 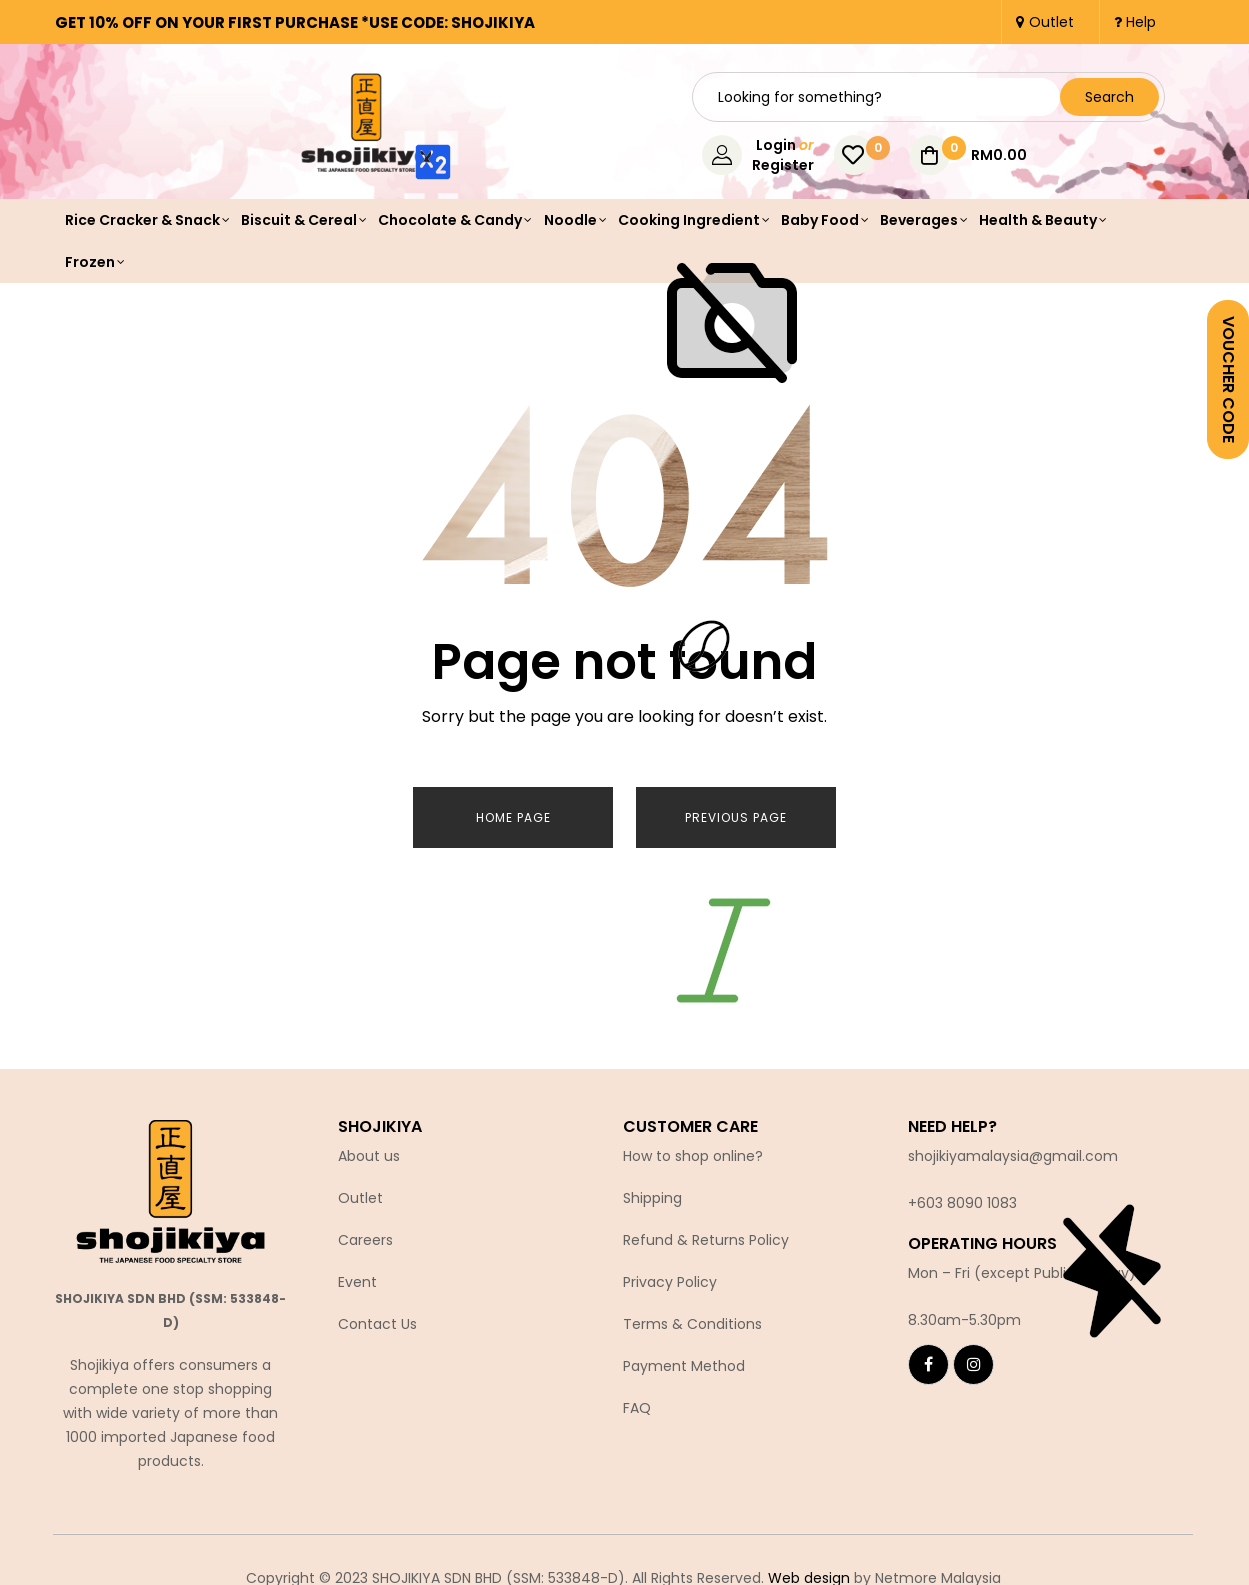 I want to click on disable flash or quick actions, so click(x=1112, y=1271).